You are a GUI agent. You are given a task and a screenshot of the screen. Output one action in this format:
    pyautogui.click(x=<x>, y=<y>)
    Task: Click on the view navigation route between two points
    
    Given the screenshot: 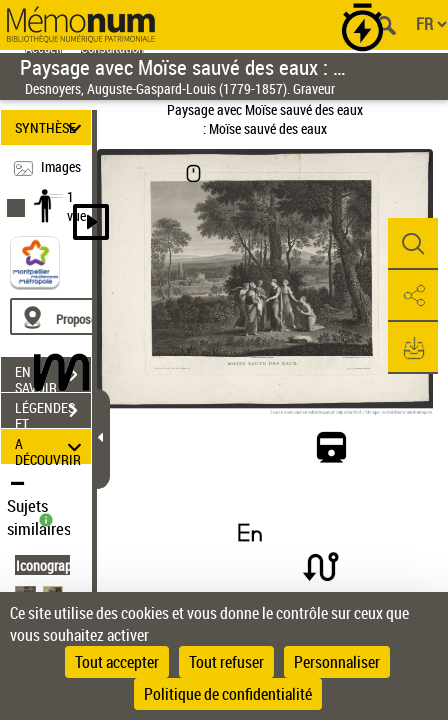 What is the action you would take?
    pyautogui.click(x=321, y=567)
    